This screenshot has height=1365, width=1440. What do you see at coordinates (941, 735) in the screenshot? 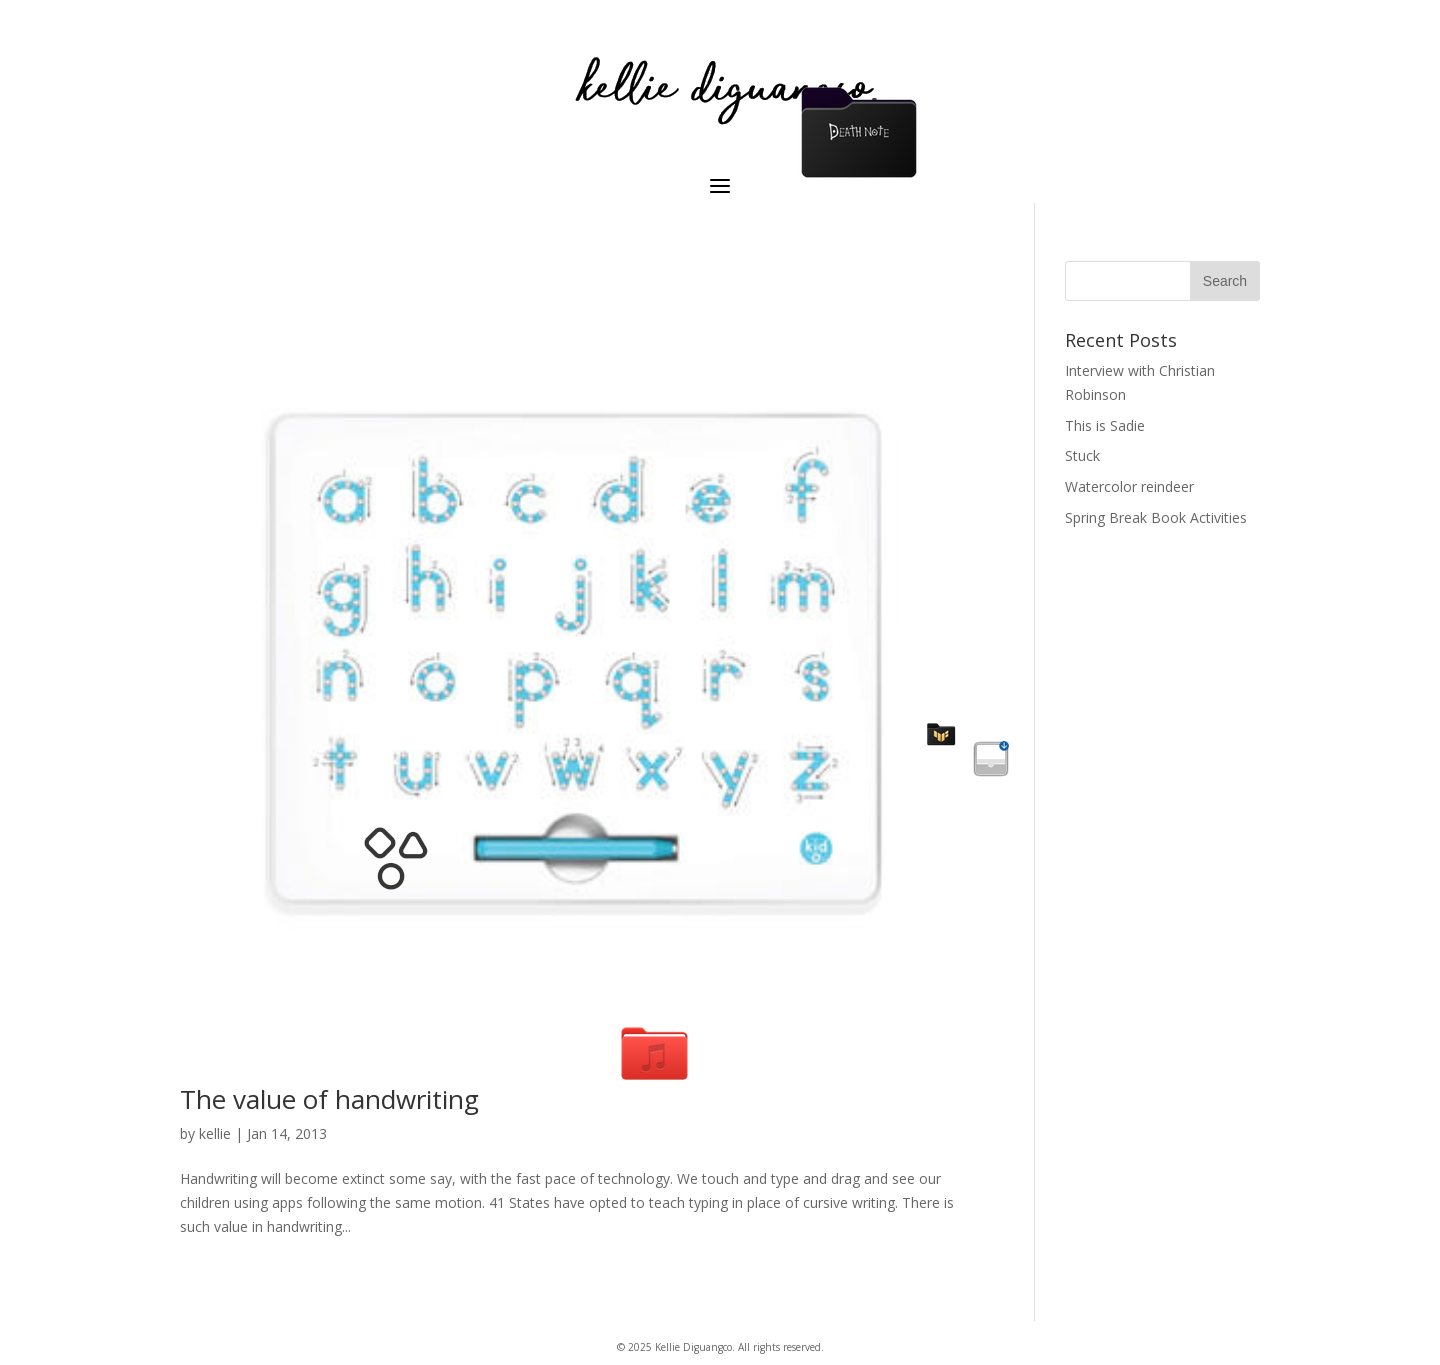
I see `folder for ASUS TUF gaming files or applications` at bounding box center [941, 735].